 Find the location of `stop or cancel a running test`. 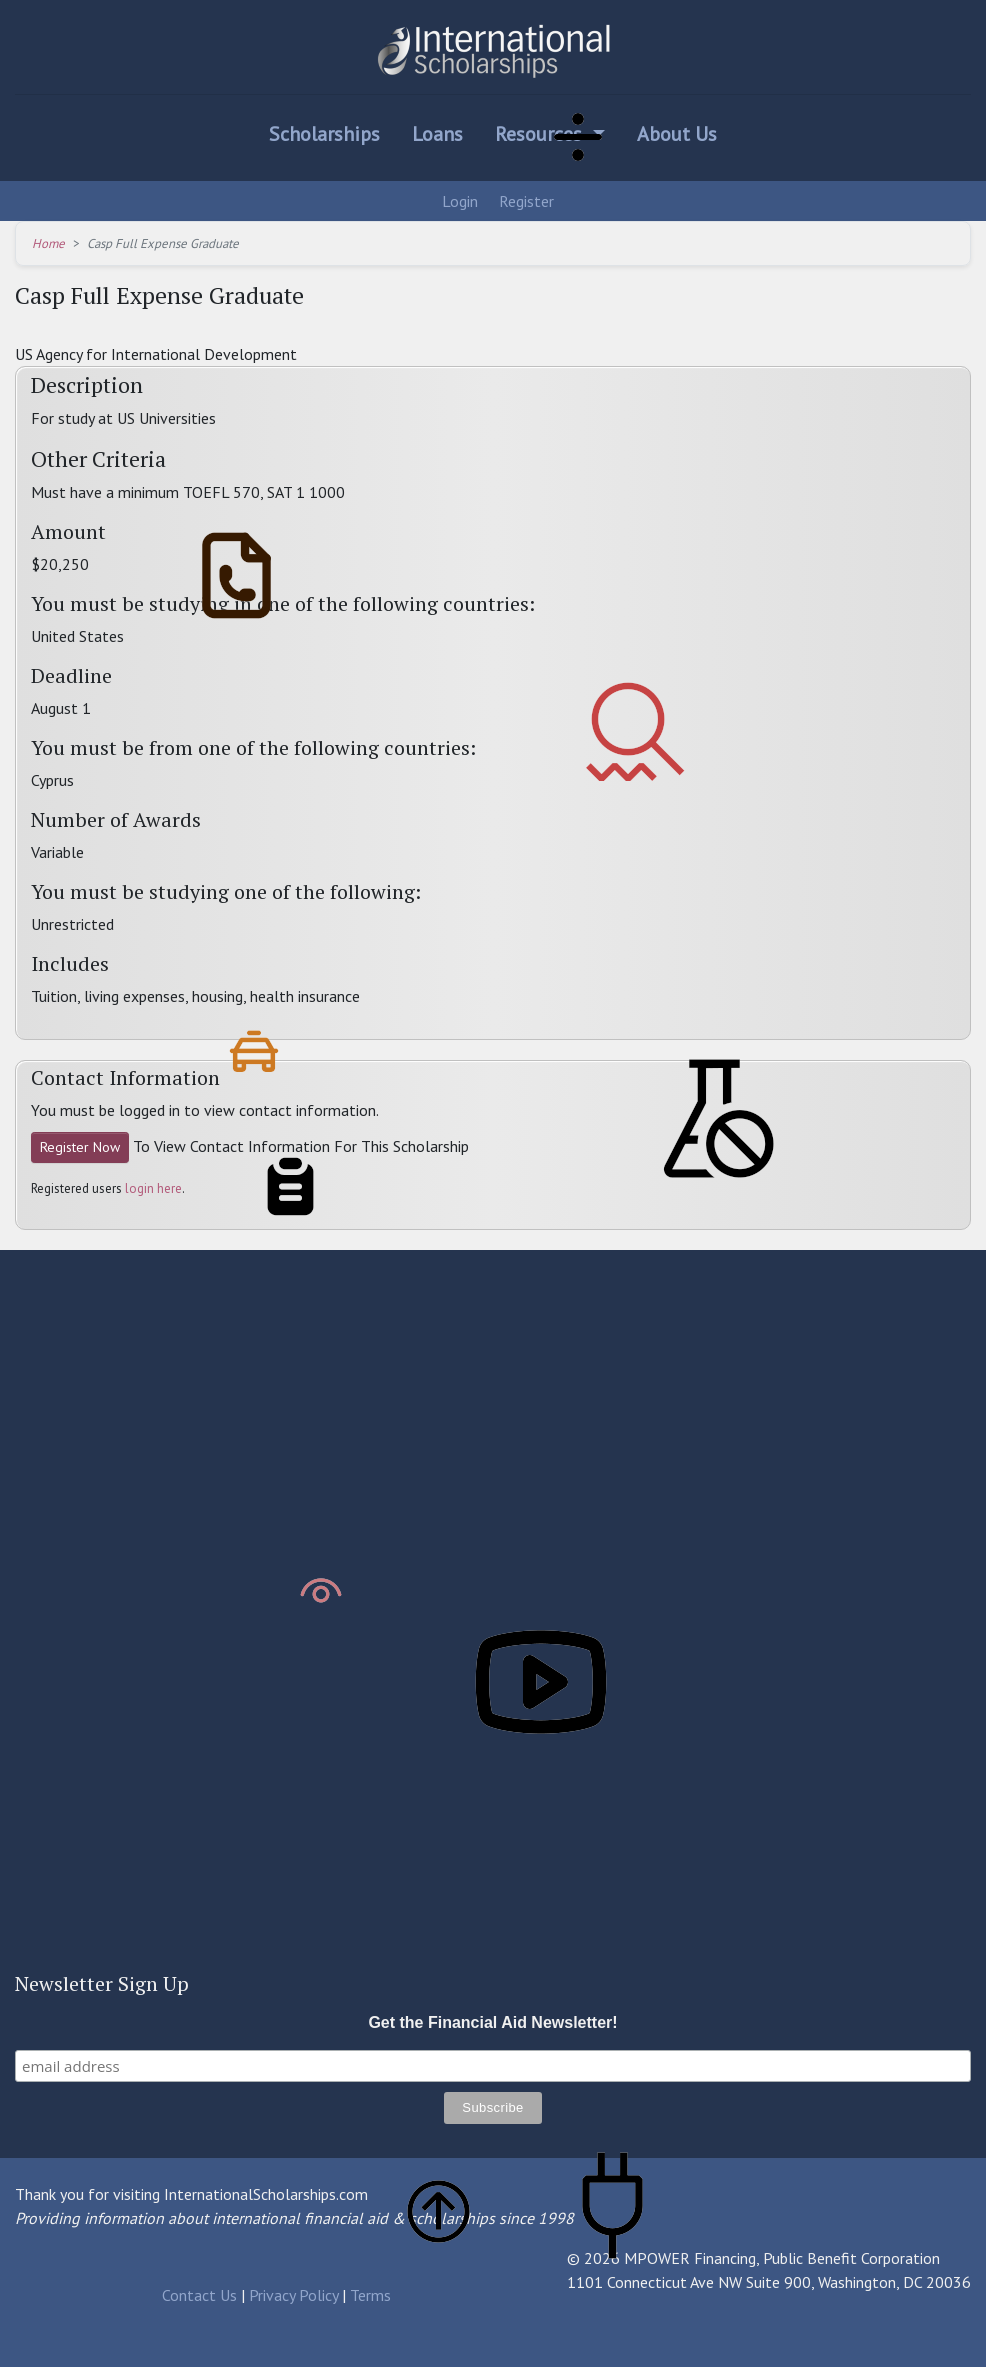

stop or cancel a running test is located at coordinates (714, 1118).